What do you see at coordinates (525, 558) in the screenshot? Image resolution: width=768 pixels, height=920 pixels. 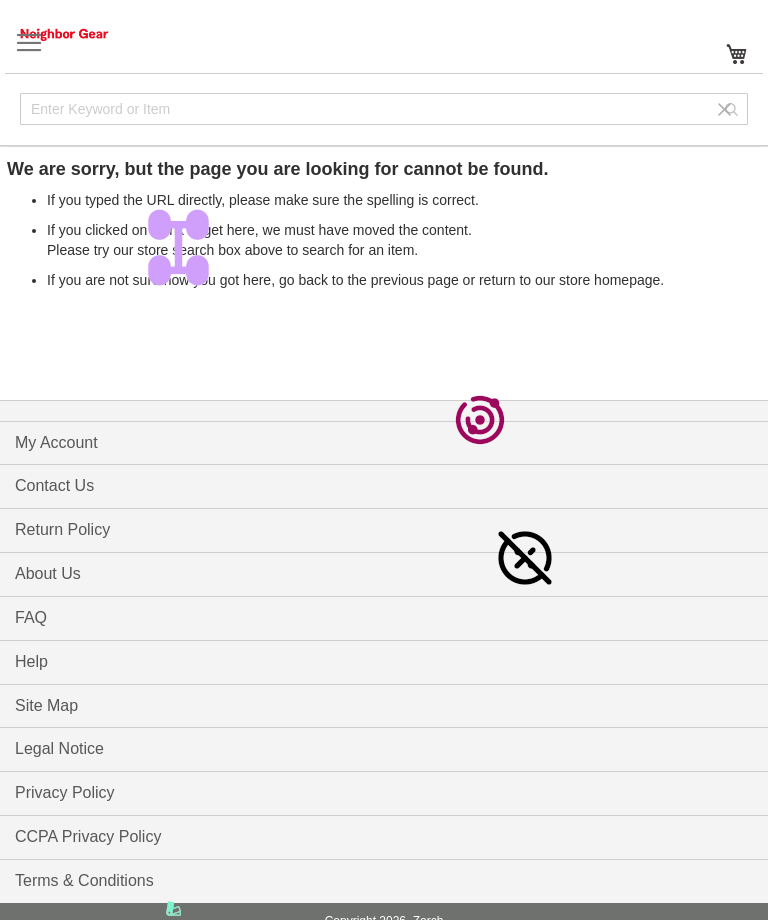 I see `discount or promotion unavailable` at bounding box center [525, 558].